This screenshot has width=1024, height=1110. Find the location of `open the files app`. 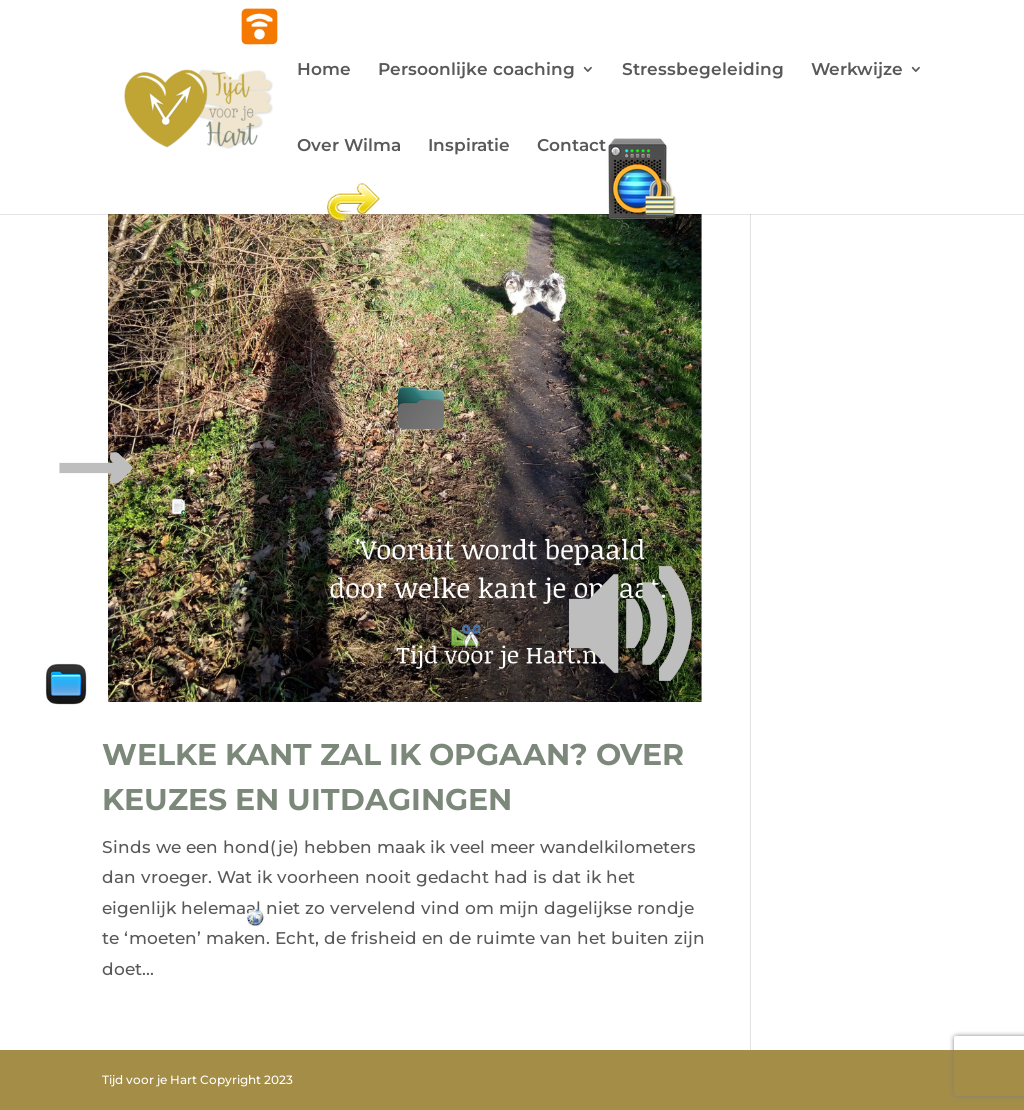

open the files app is located at coordinates (66, 684).